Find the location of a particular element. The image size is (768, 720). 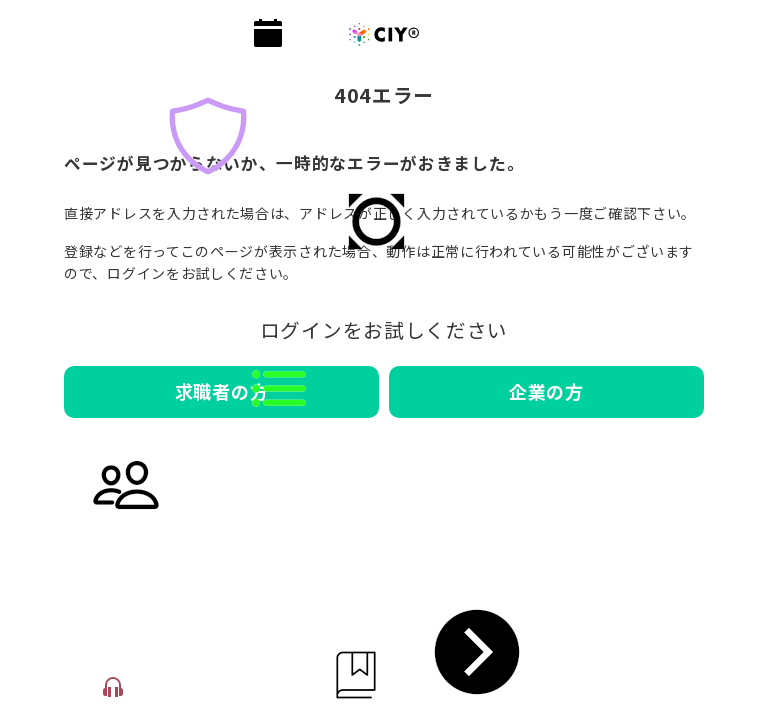

listen to audio or music is located at coordinates (113, 687).